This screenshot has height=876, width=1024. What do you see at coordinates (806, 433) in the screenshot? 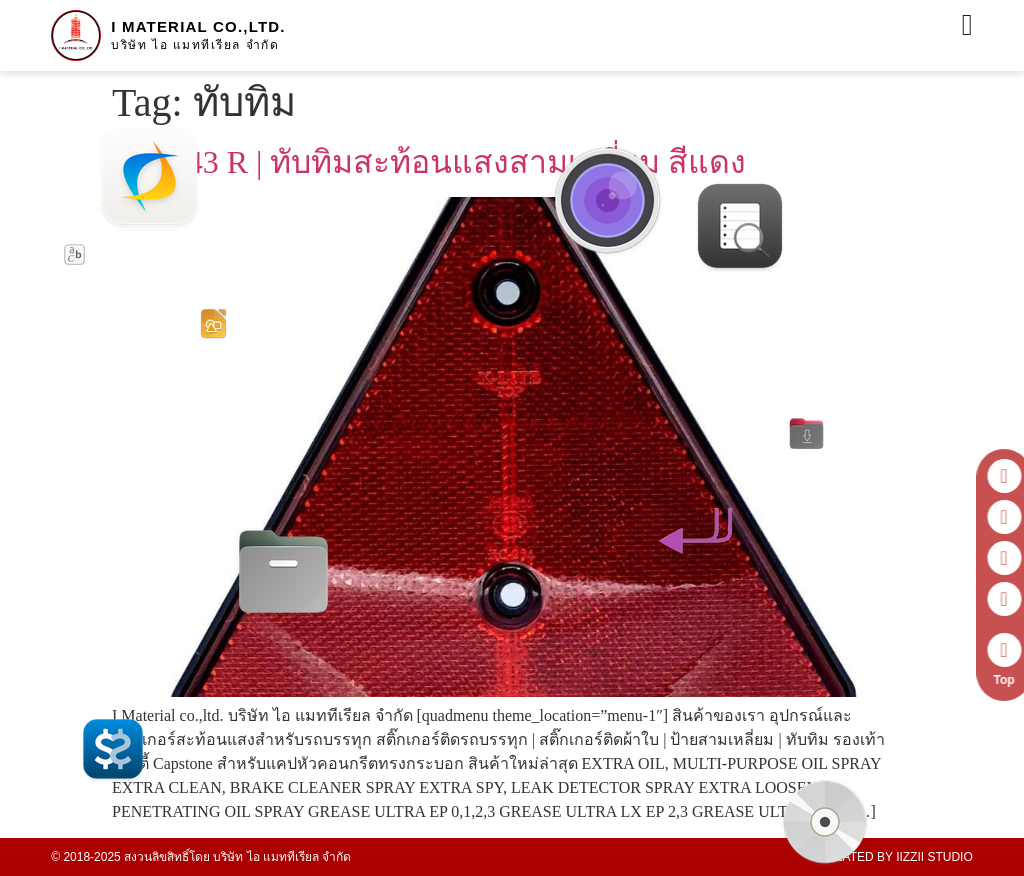
I see `open your downloads folder` at bounding box center [806, 433].